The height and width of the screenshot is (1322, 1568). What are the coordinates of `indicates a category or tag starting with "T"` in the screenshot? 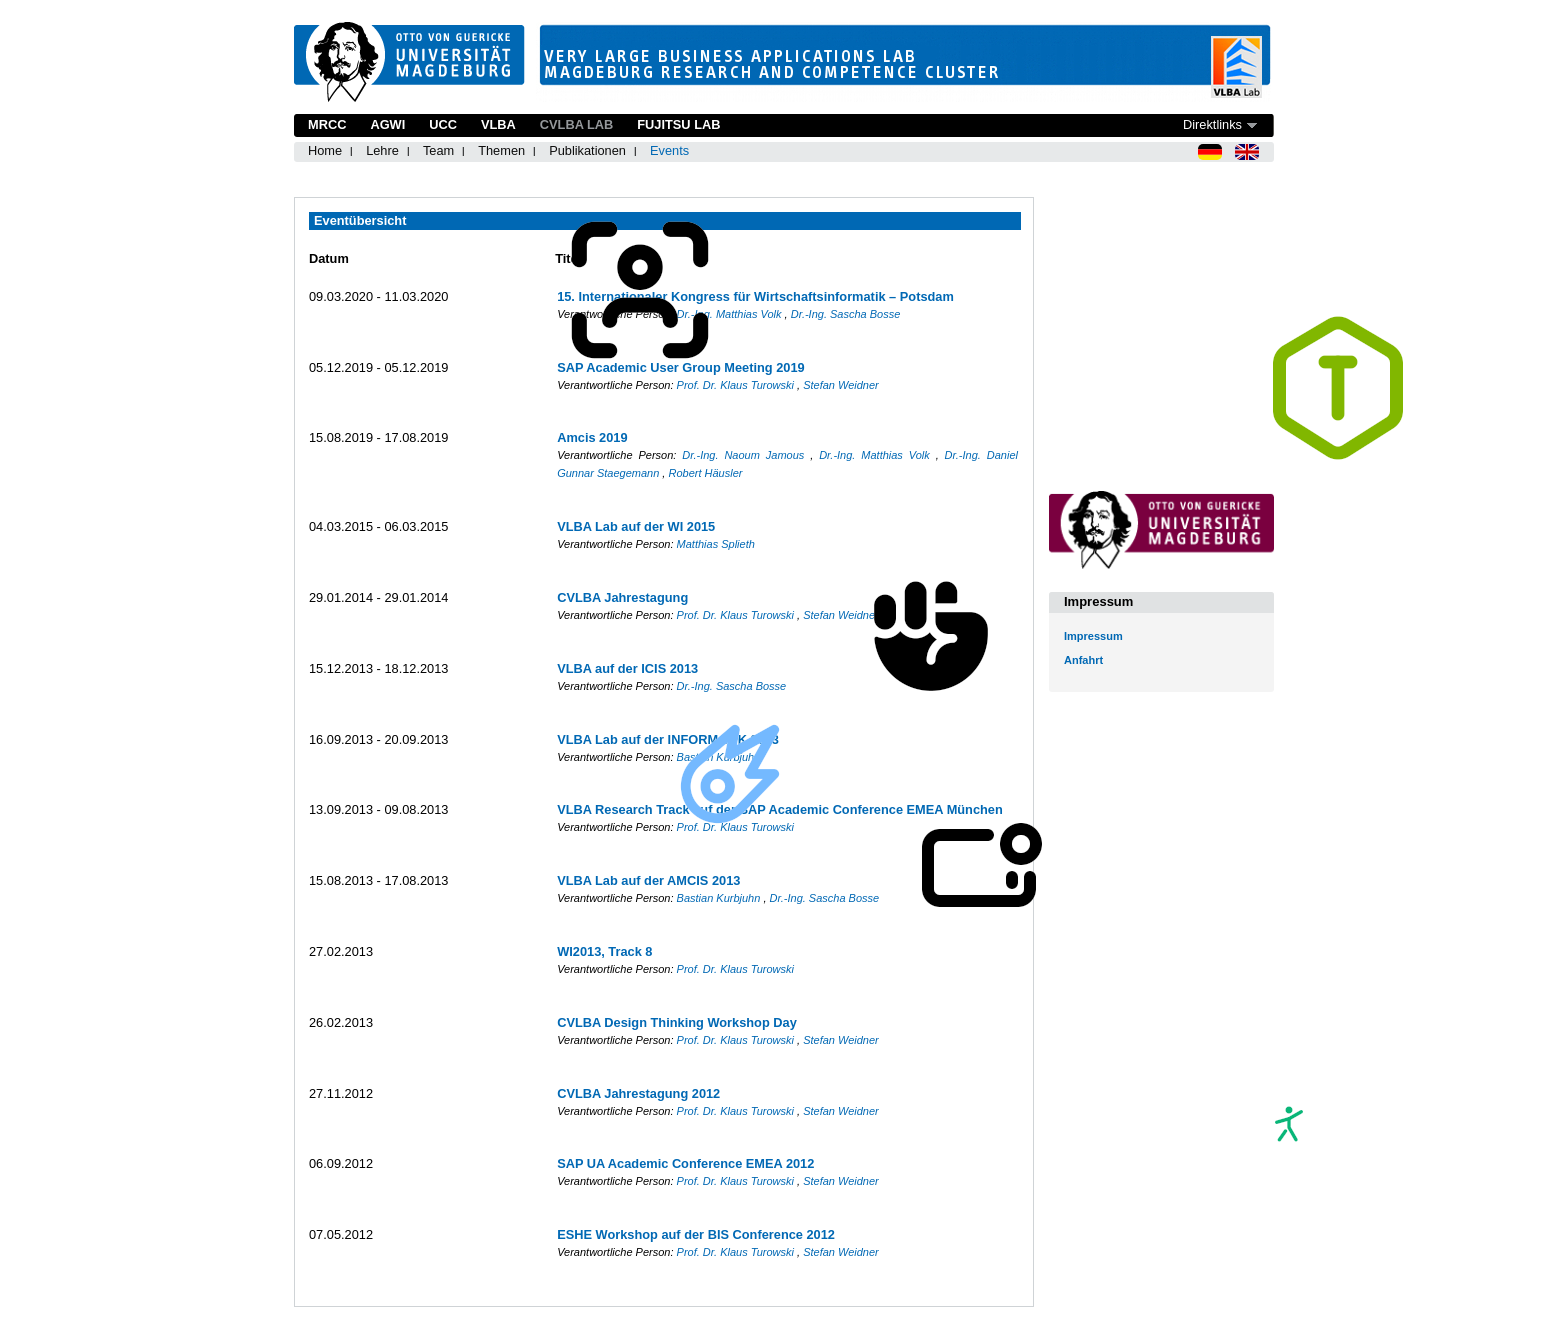 It's located at (1338, 388).